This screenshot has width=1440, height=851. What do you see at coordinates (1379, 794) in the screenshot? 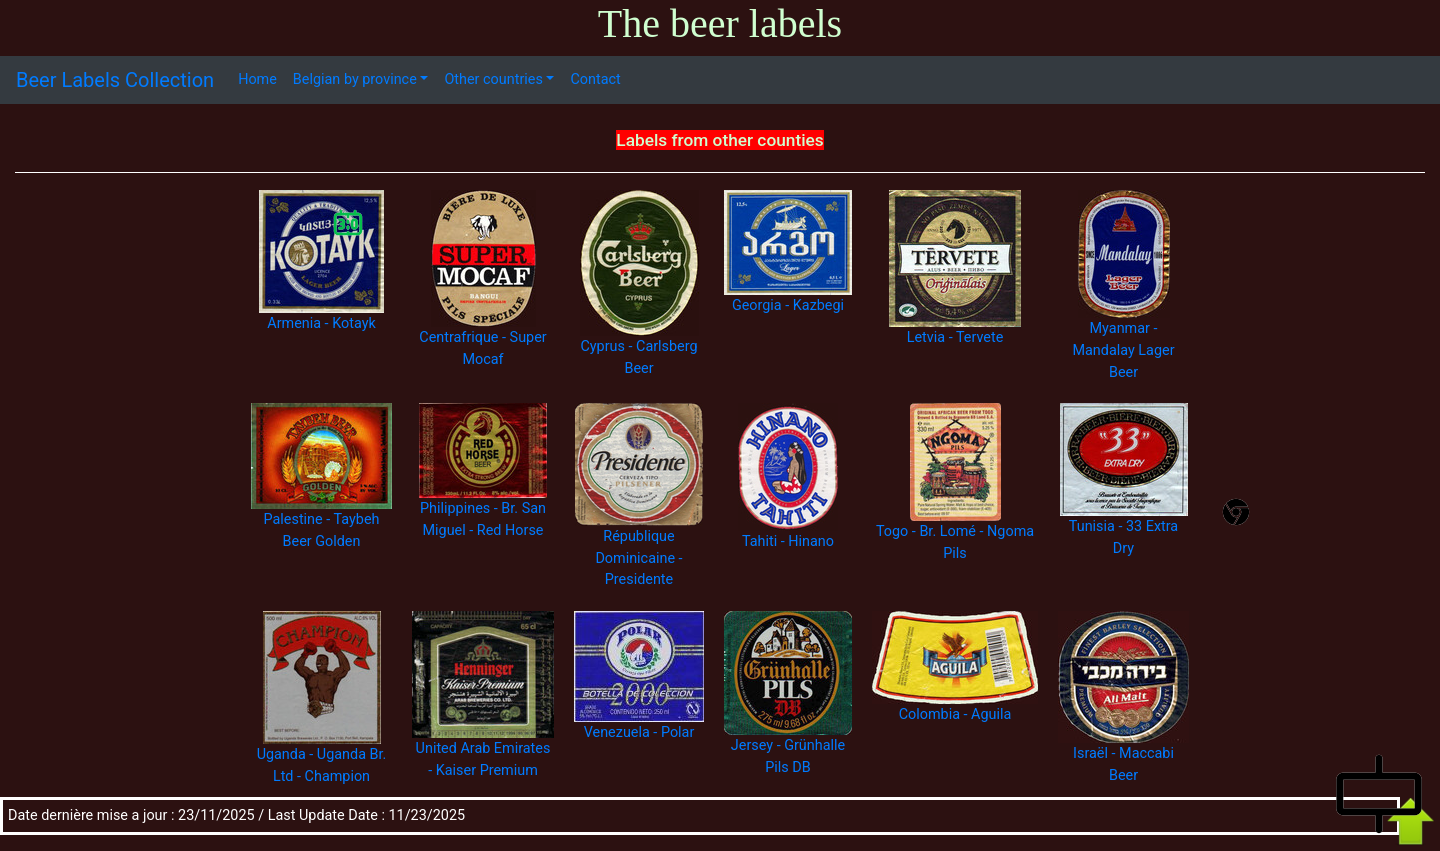
I see `center align element horizontally` at bounding box center [1379, 794].